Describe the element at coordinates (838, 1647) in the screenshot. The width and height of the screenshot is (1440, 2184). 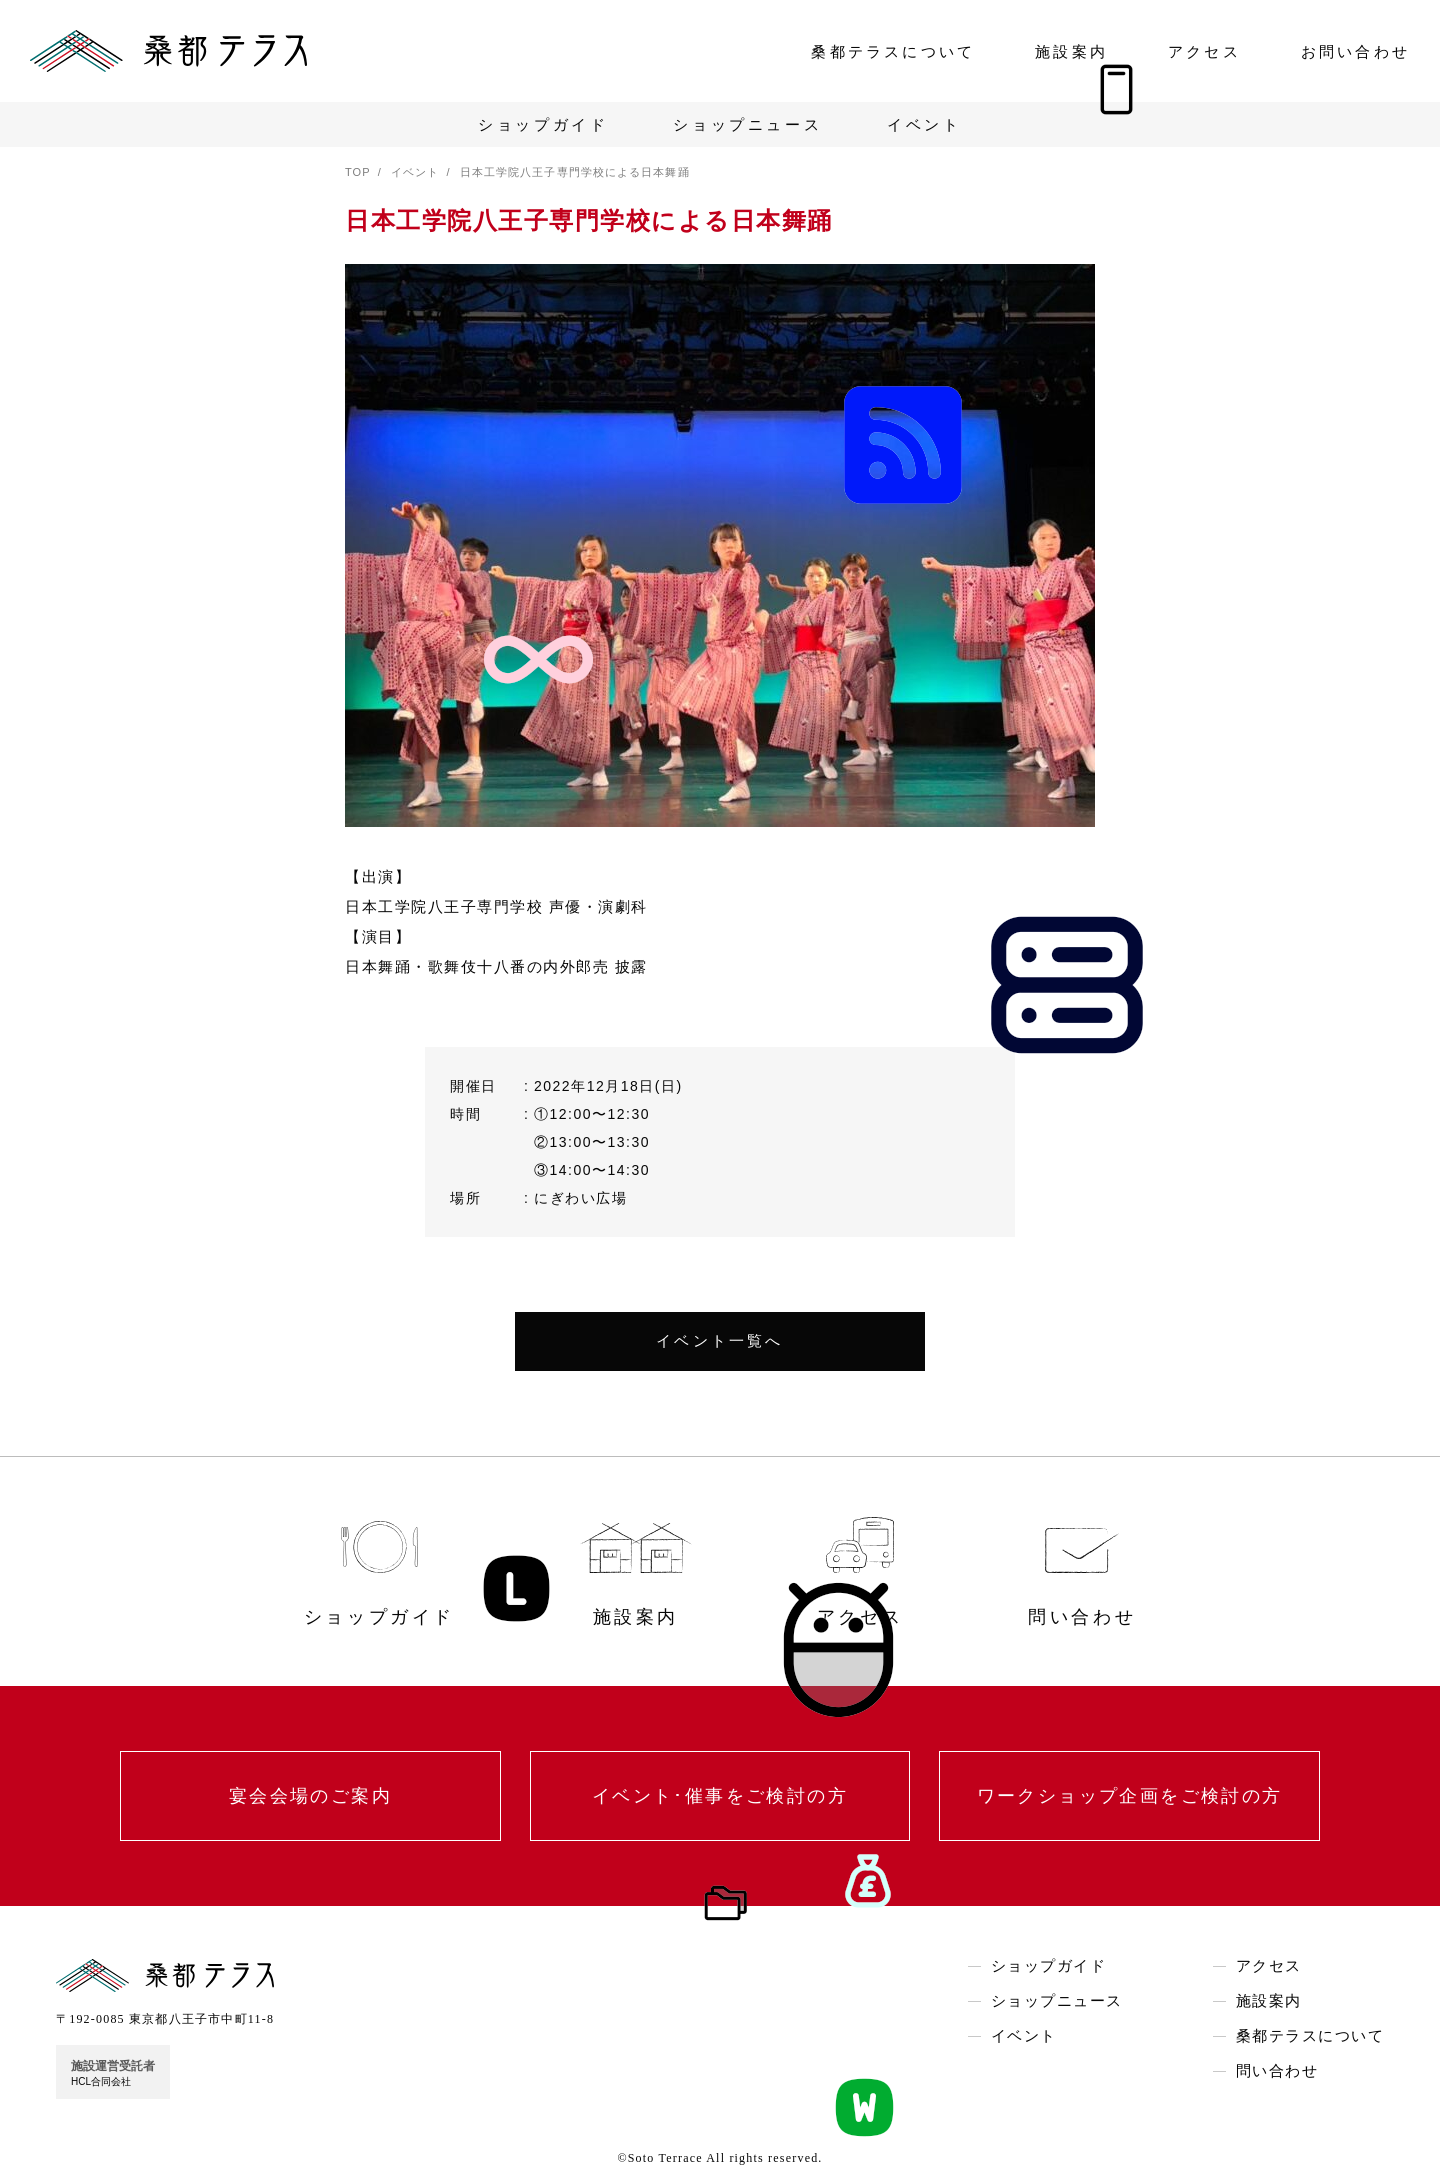
I see `android device or system settings` at that location.